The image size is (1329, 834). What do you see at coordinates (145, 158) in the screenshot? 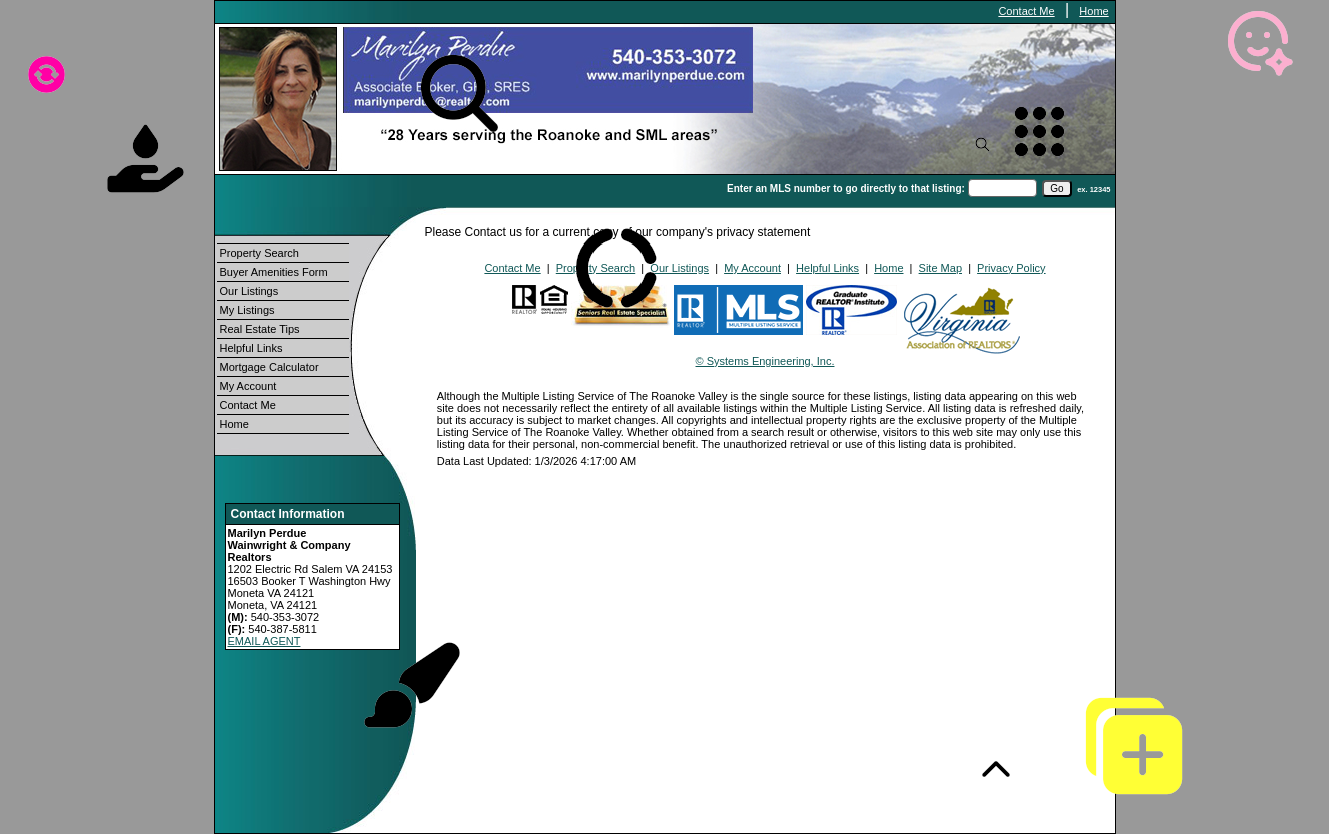
I see `access water conservation or donation features` at bounding box center [145, 158].